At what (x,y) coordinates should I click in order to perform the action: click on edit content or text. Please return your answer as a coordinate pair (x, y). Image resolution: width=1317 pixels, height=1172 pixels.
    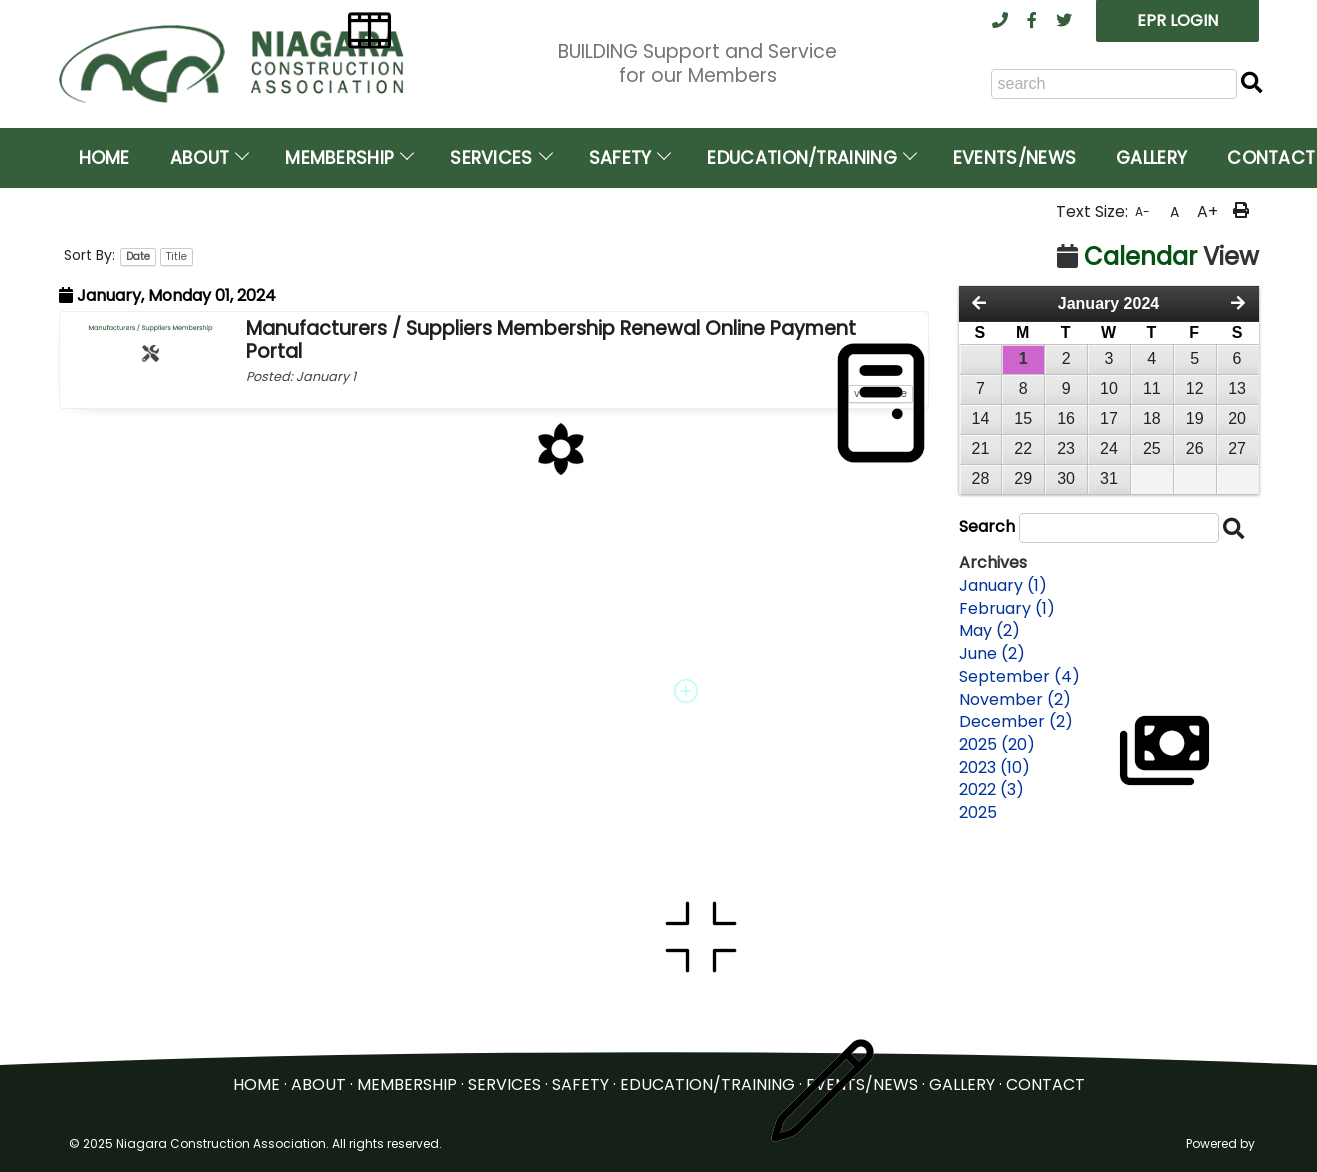
    Looking at the image, I should click on (822, 1090).